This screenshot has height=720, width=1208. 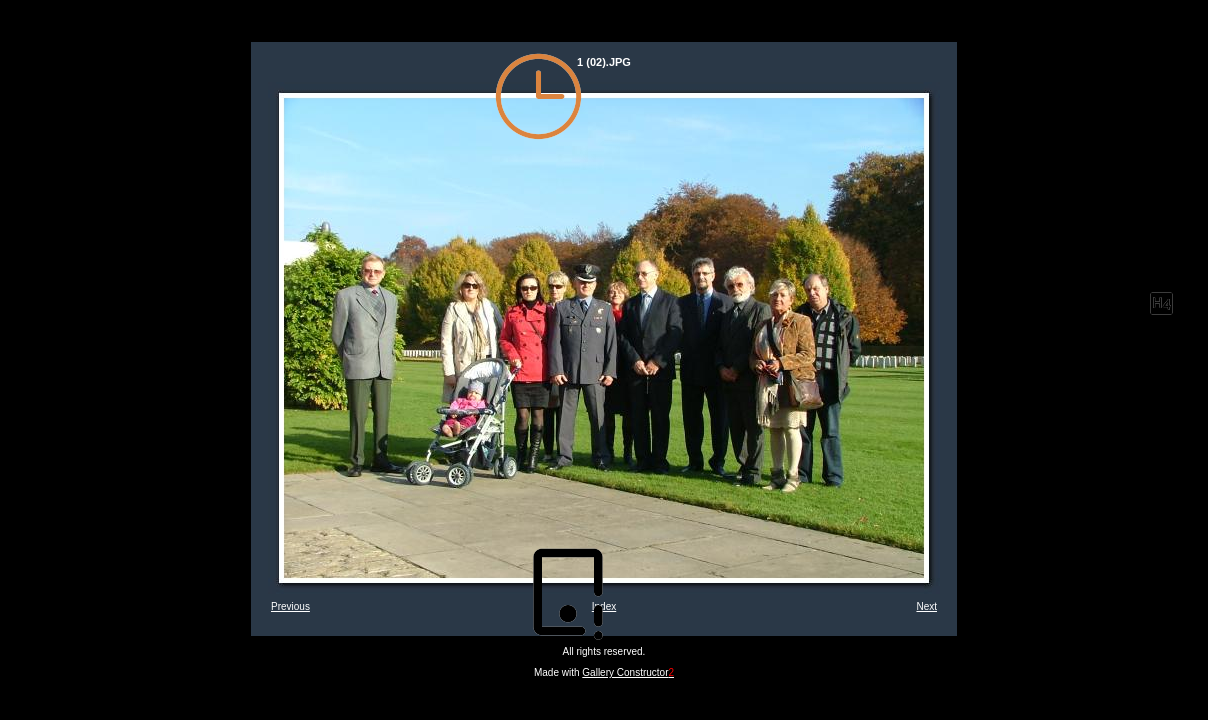 I want to click on view time or clock settings, so click(x=538, y=96).